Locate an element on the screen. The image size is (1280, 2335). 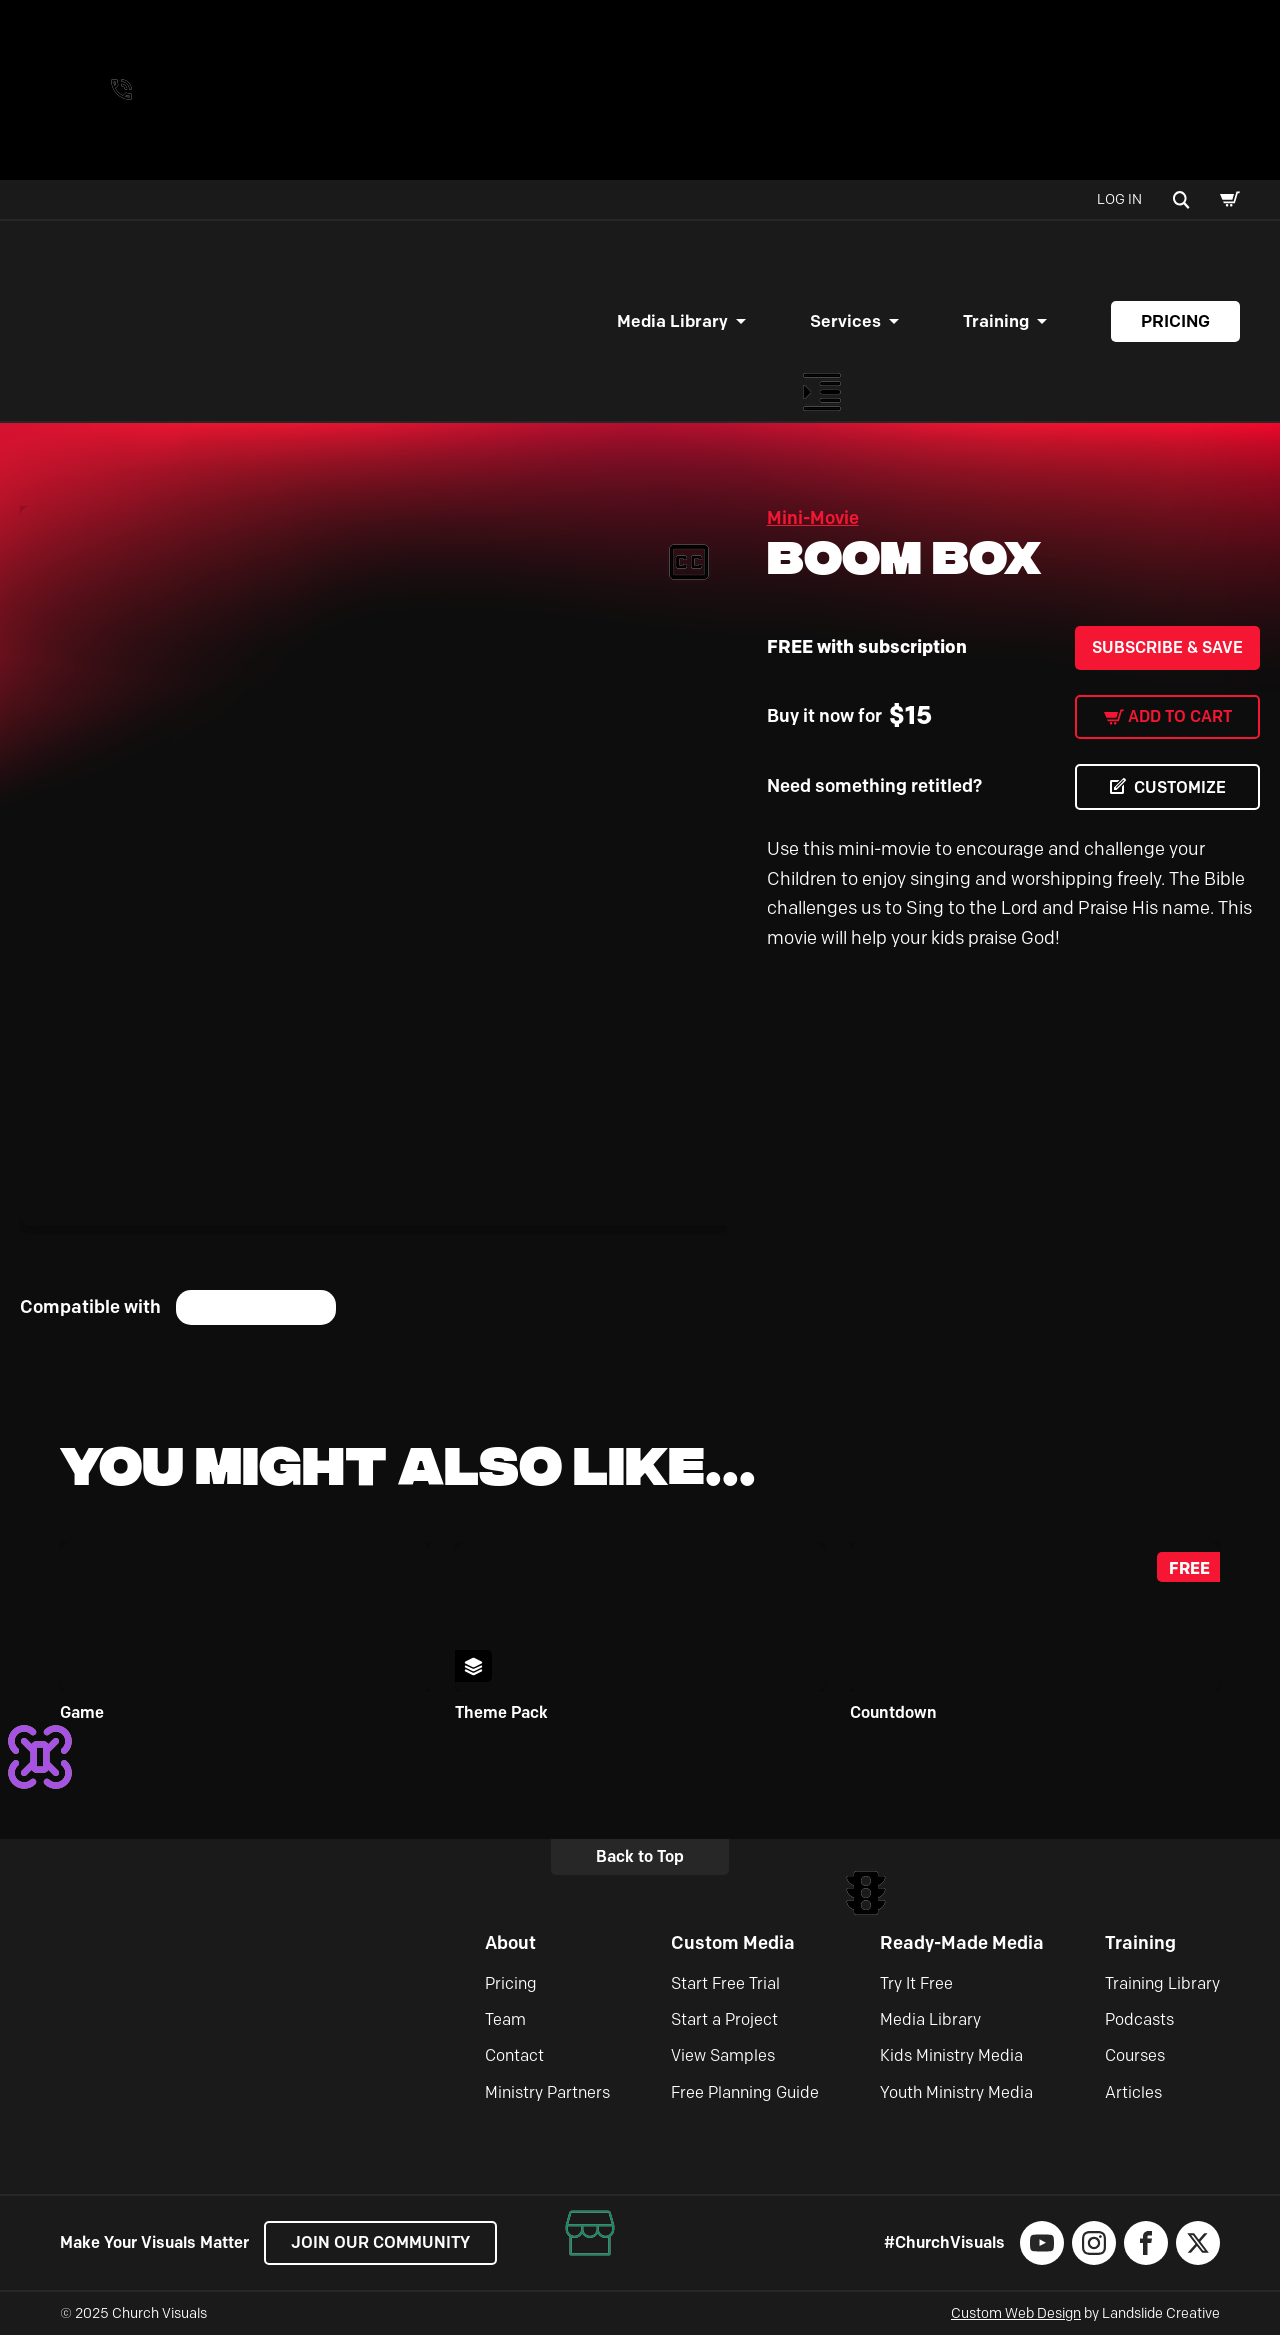
increase text indentation is located at coordinates (822, 392).